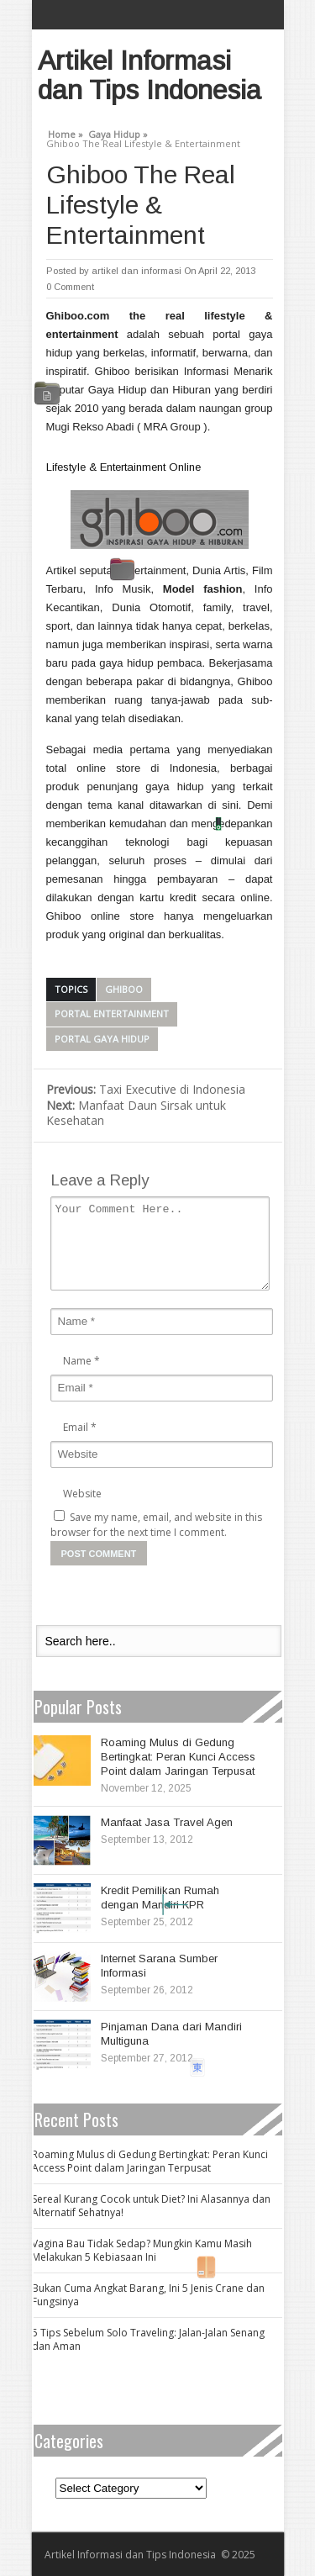 The height and width of the screenshot is (2576, 315). Describe the element at coordinates (175, 1904) in the screenshot. I see `go to the first item in a list or sequence` at that location.